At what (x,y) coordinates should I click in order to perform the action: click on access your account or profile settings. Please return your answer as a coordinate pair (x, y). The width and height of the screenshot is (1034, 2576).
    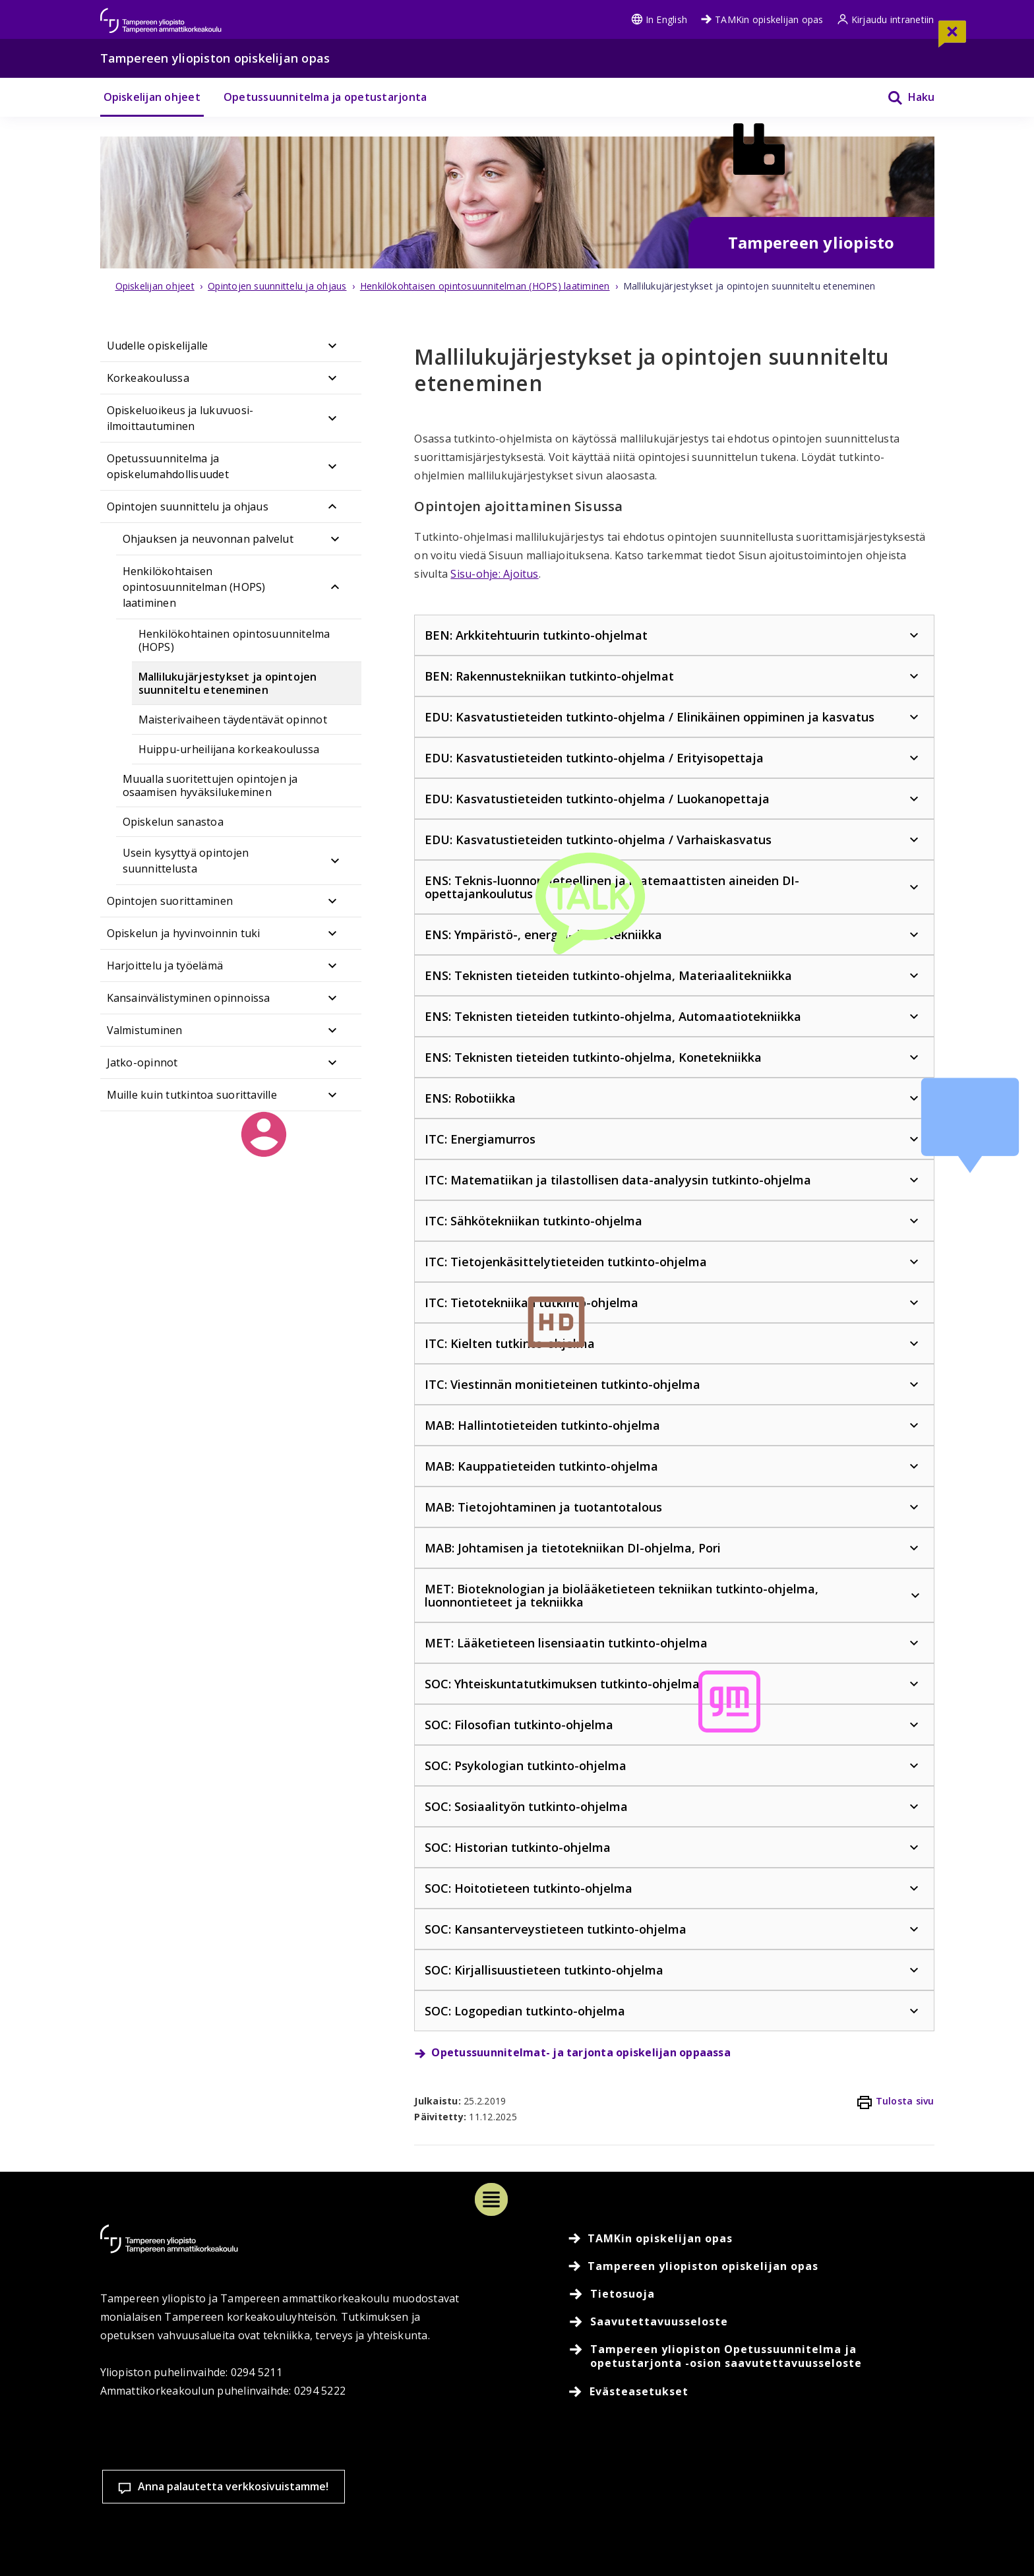
    Looking at the image, I should click on (264, 1134).